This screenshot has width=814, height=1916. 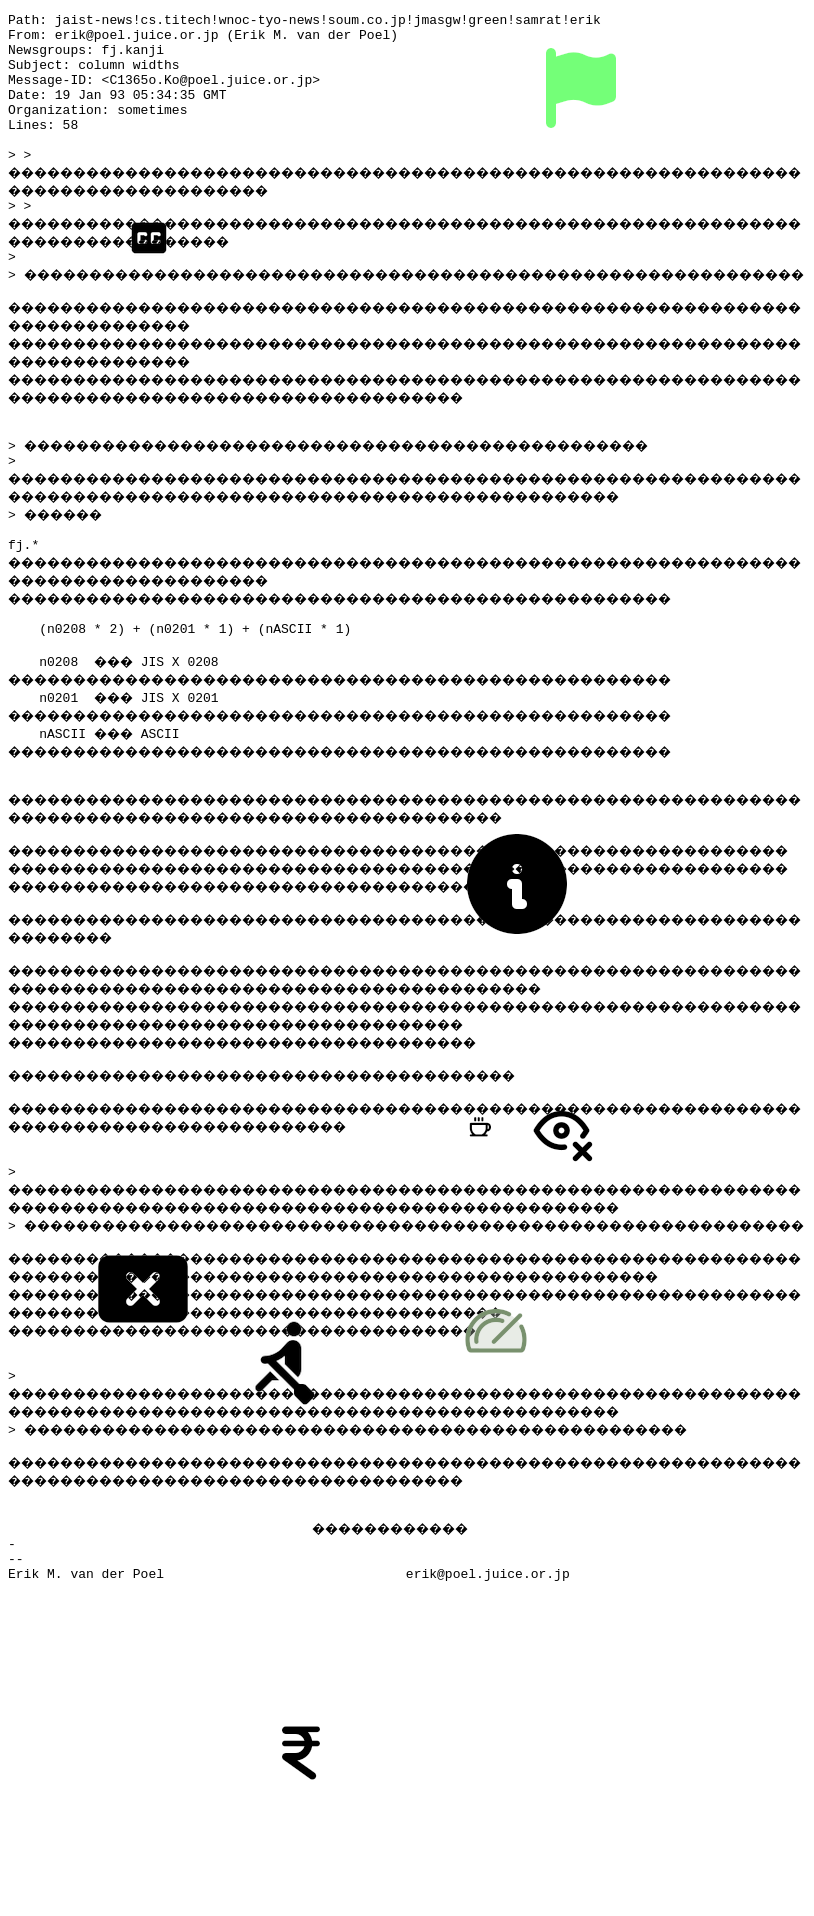 What do you see at coordinates (517, 884) in the screenshot?
I see `view more information or details` at bounding box center [517, 884].